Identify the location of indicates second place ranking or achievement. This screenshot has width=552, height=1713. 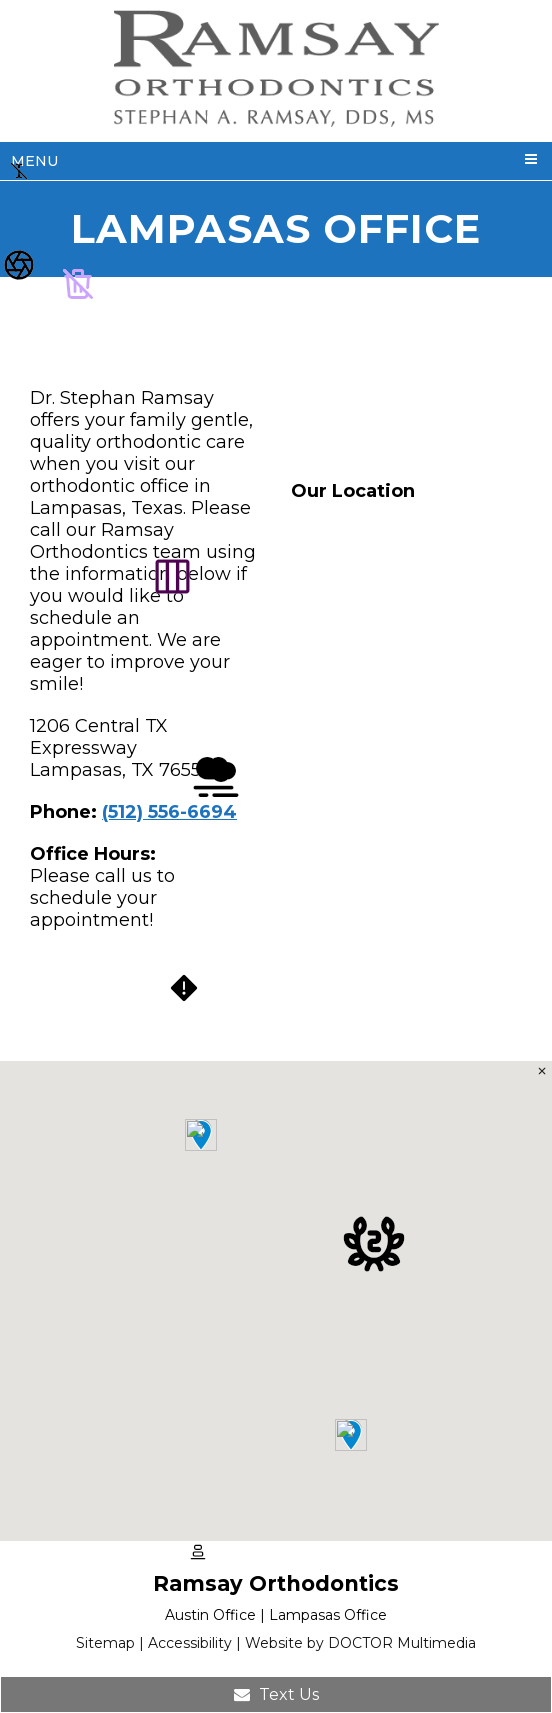
(374, 1244).